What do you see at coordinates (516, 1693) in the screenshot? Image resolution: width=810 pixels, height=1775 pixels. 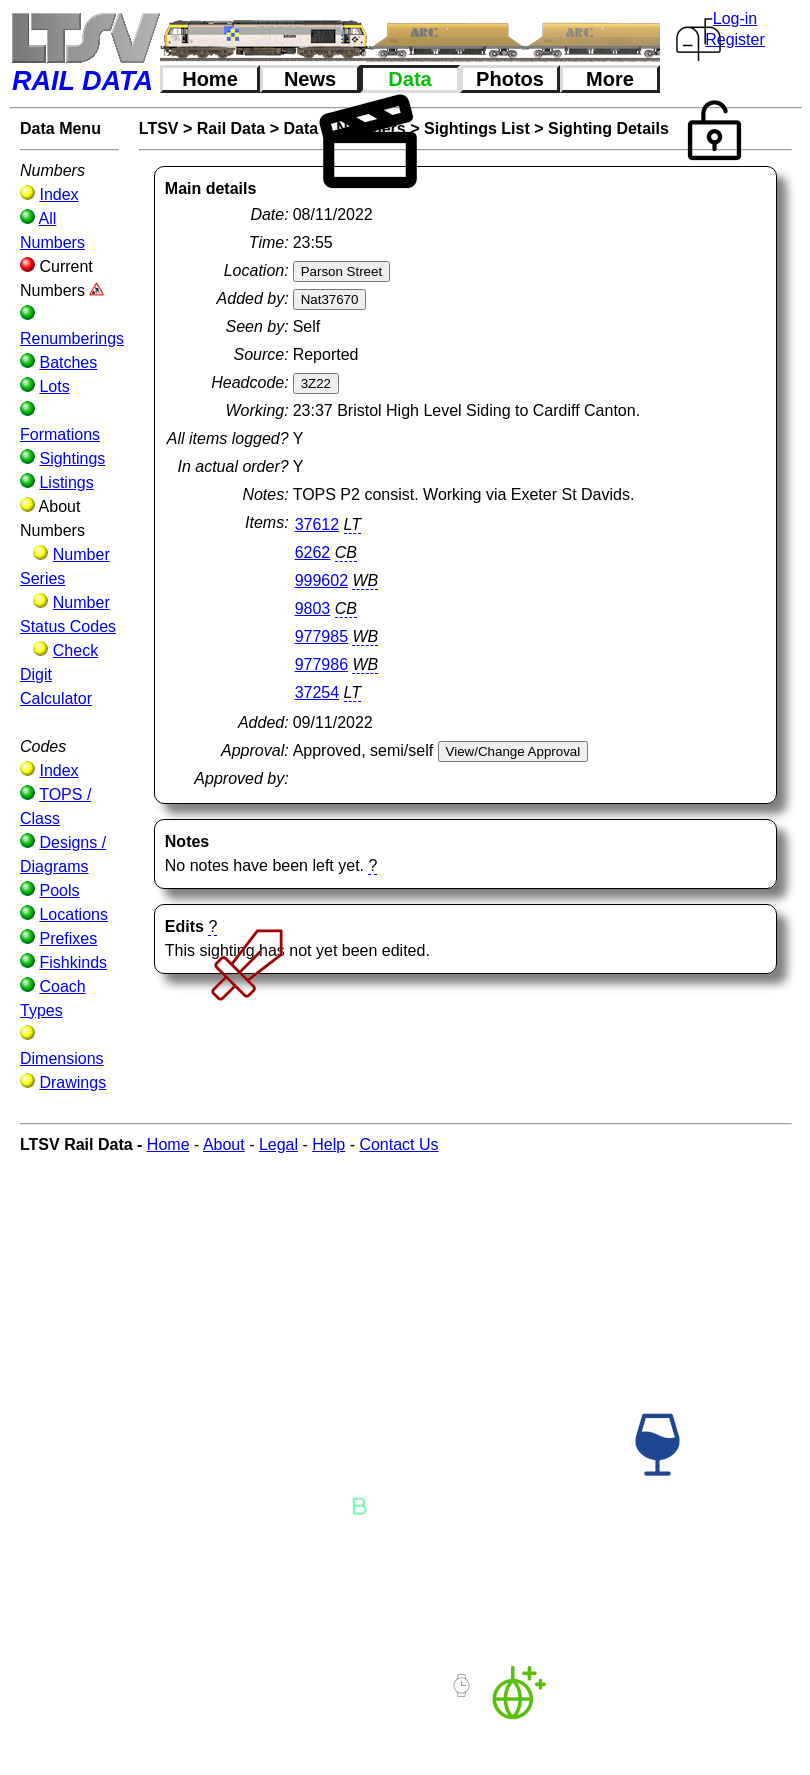 I see `access party or event mode` at bounding box center [516, 1693].